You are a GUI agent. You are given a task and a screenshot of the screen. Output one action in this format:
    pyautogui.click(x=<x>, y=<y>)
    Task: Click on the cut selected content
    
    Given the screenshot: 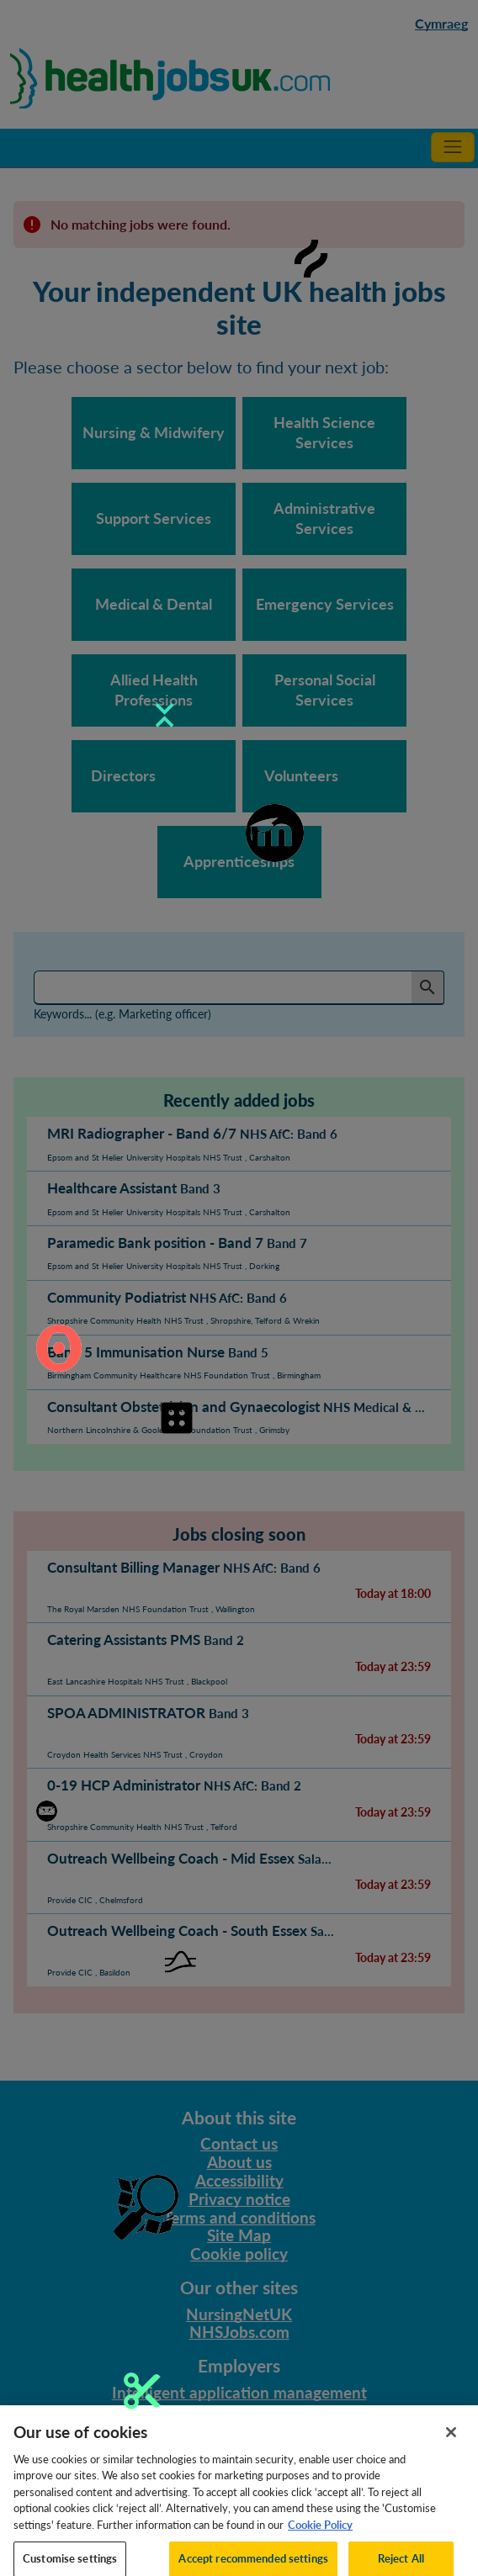 What is the action you would take?
    pyautogui.click(x=142, y=2391)
    